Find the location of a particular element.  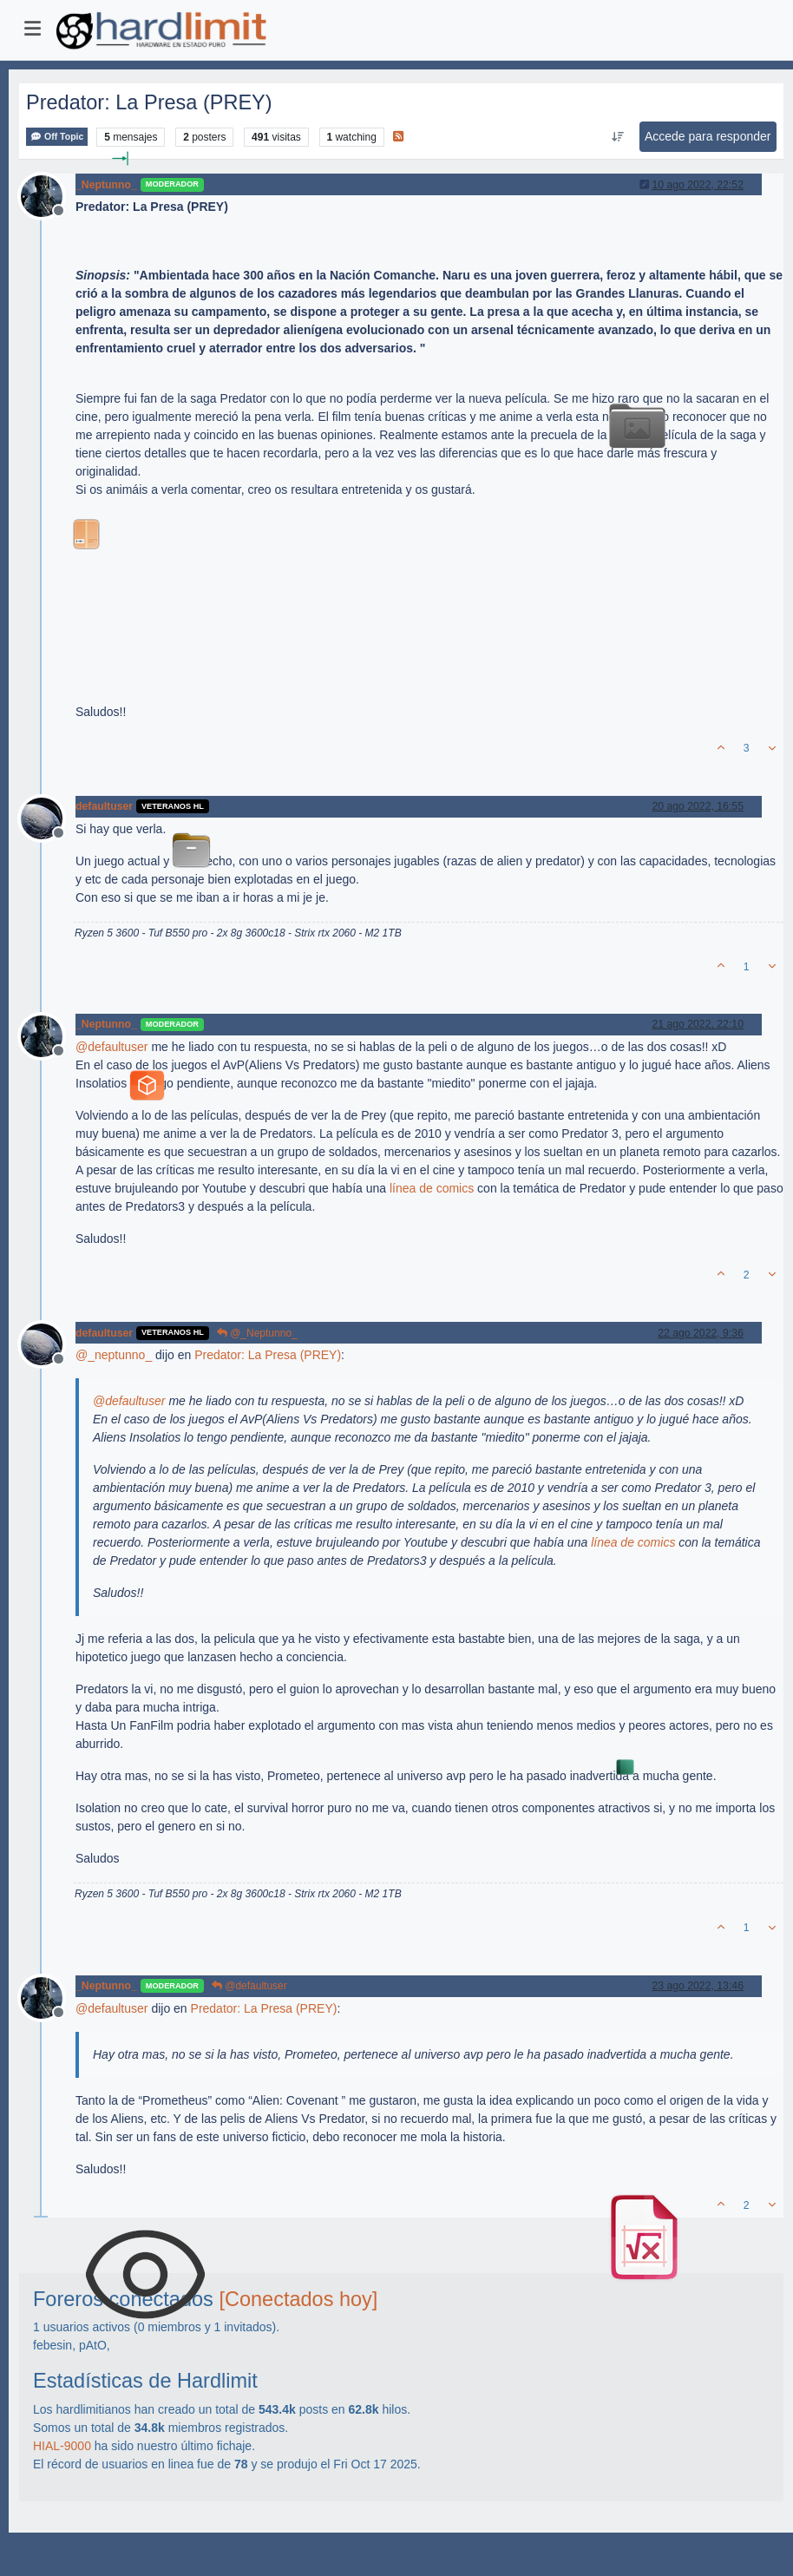

open an opendocument formula file is located at coordinates (644, 2237).